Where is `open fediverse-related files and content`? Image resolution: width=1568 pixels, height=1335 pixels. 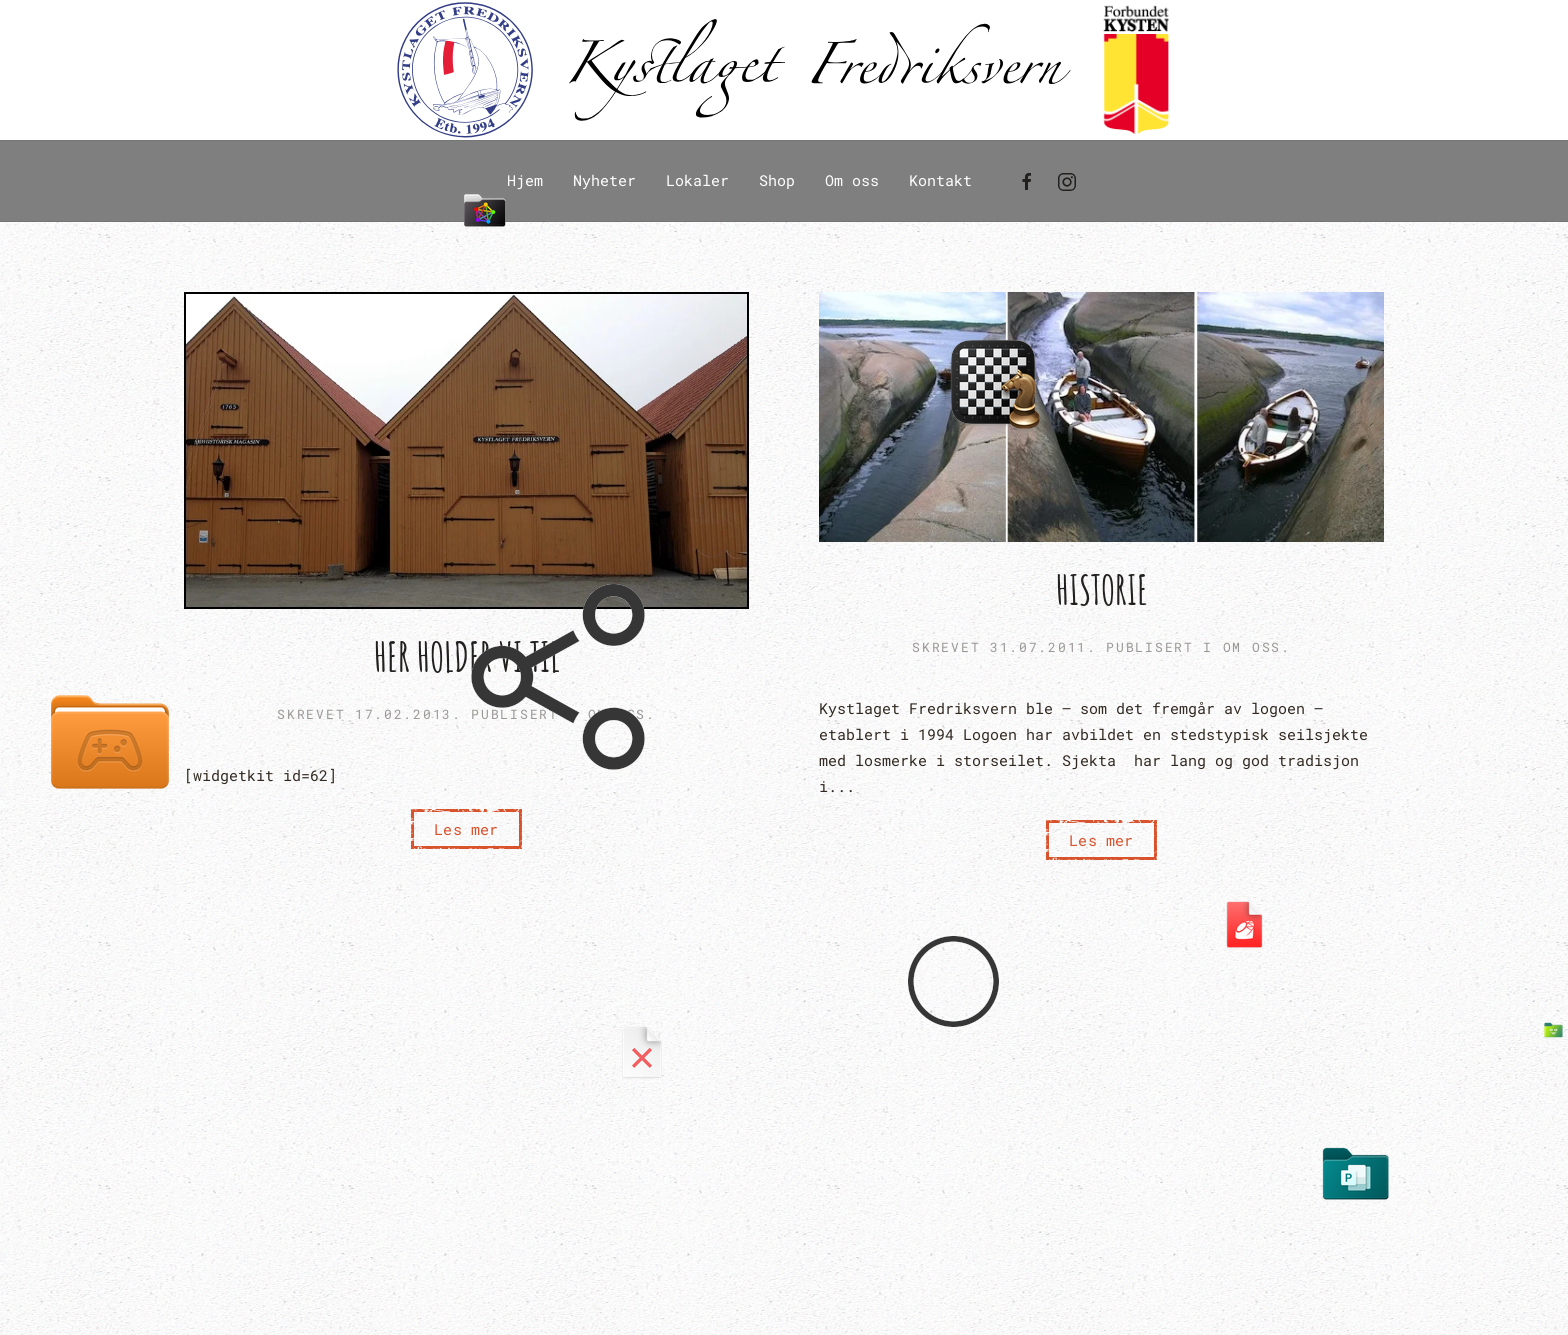 open fediverse-related files and content is located at coordinates (484, 211).